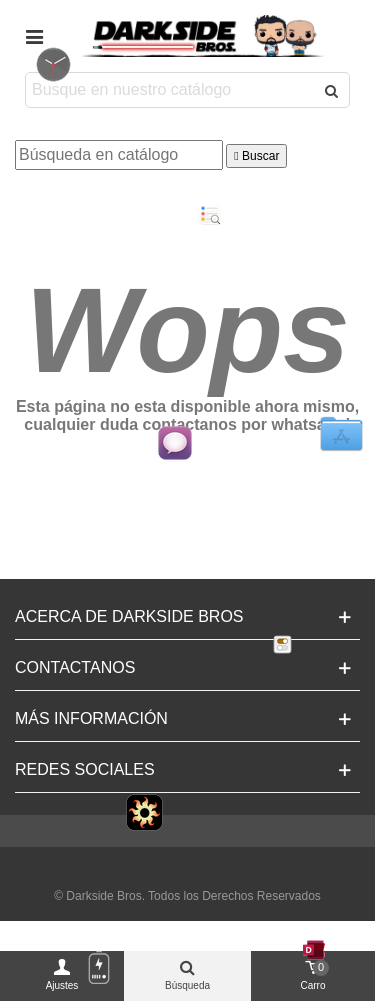 Image resolution: width=375 pixels, height=1001 pixels. Describe the element at coordinates (209, 213) in the screenshot. I see `open the log viewer application` at that location.